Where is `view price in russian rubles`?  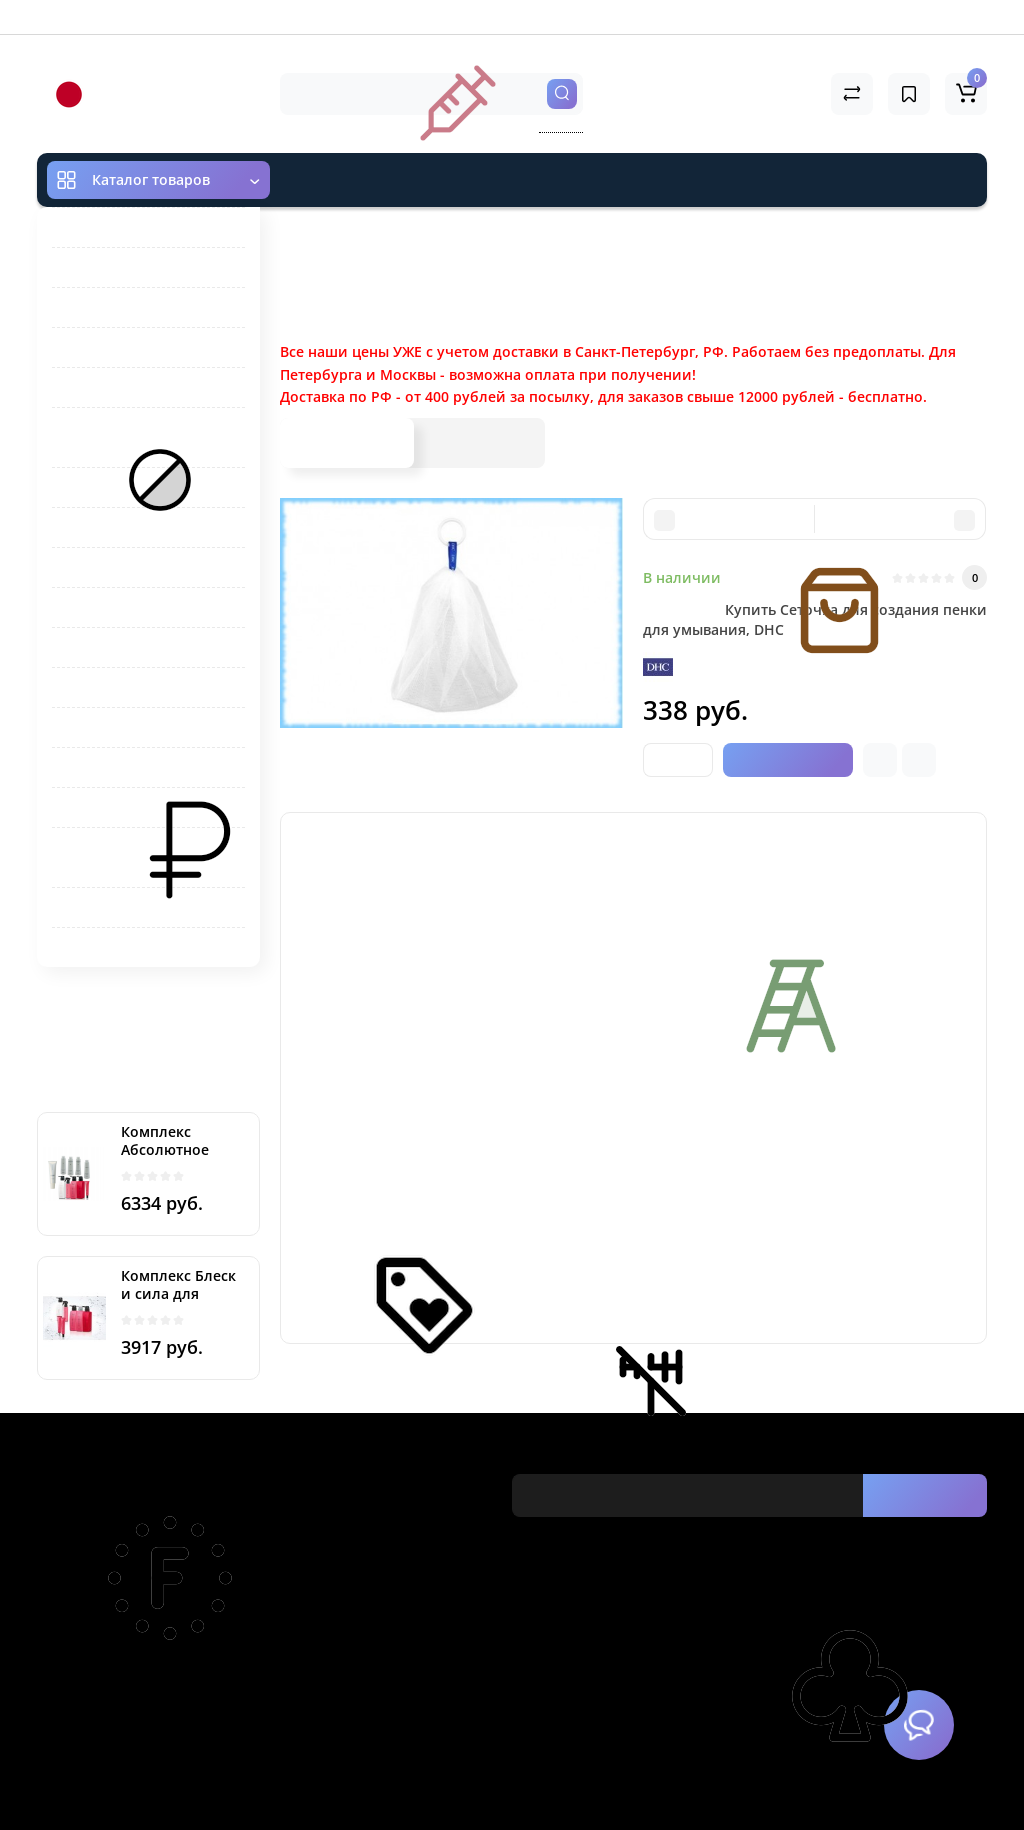 view price in russian rubles is located at coordinates (190, 850).